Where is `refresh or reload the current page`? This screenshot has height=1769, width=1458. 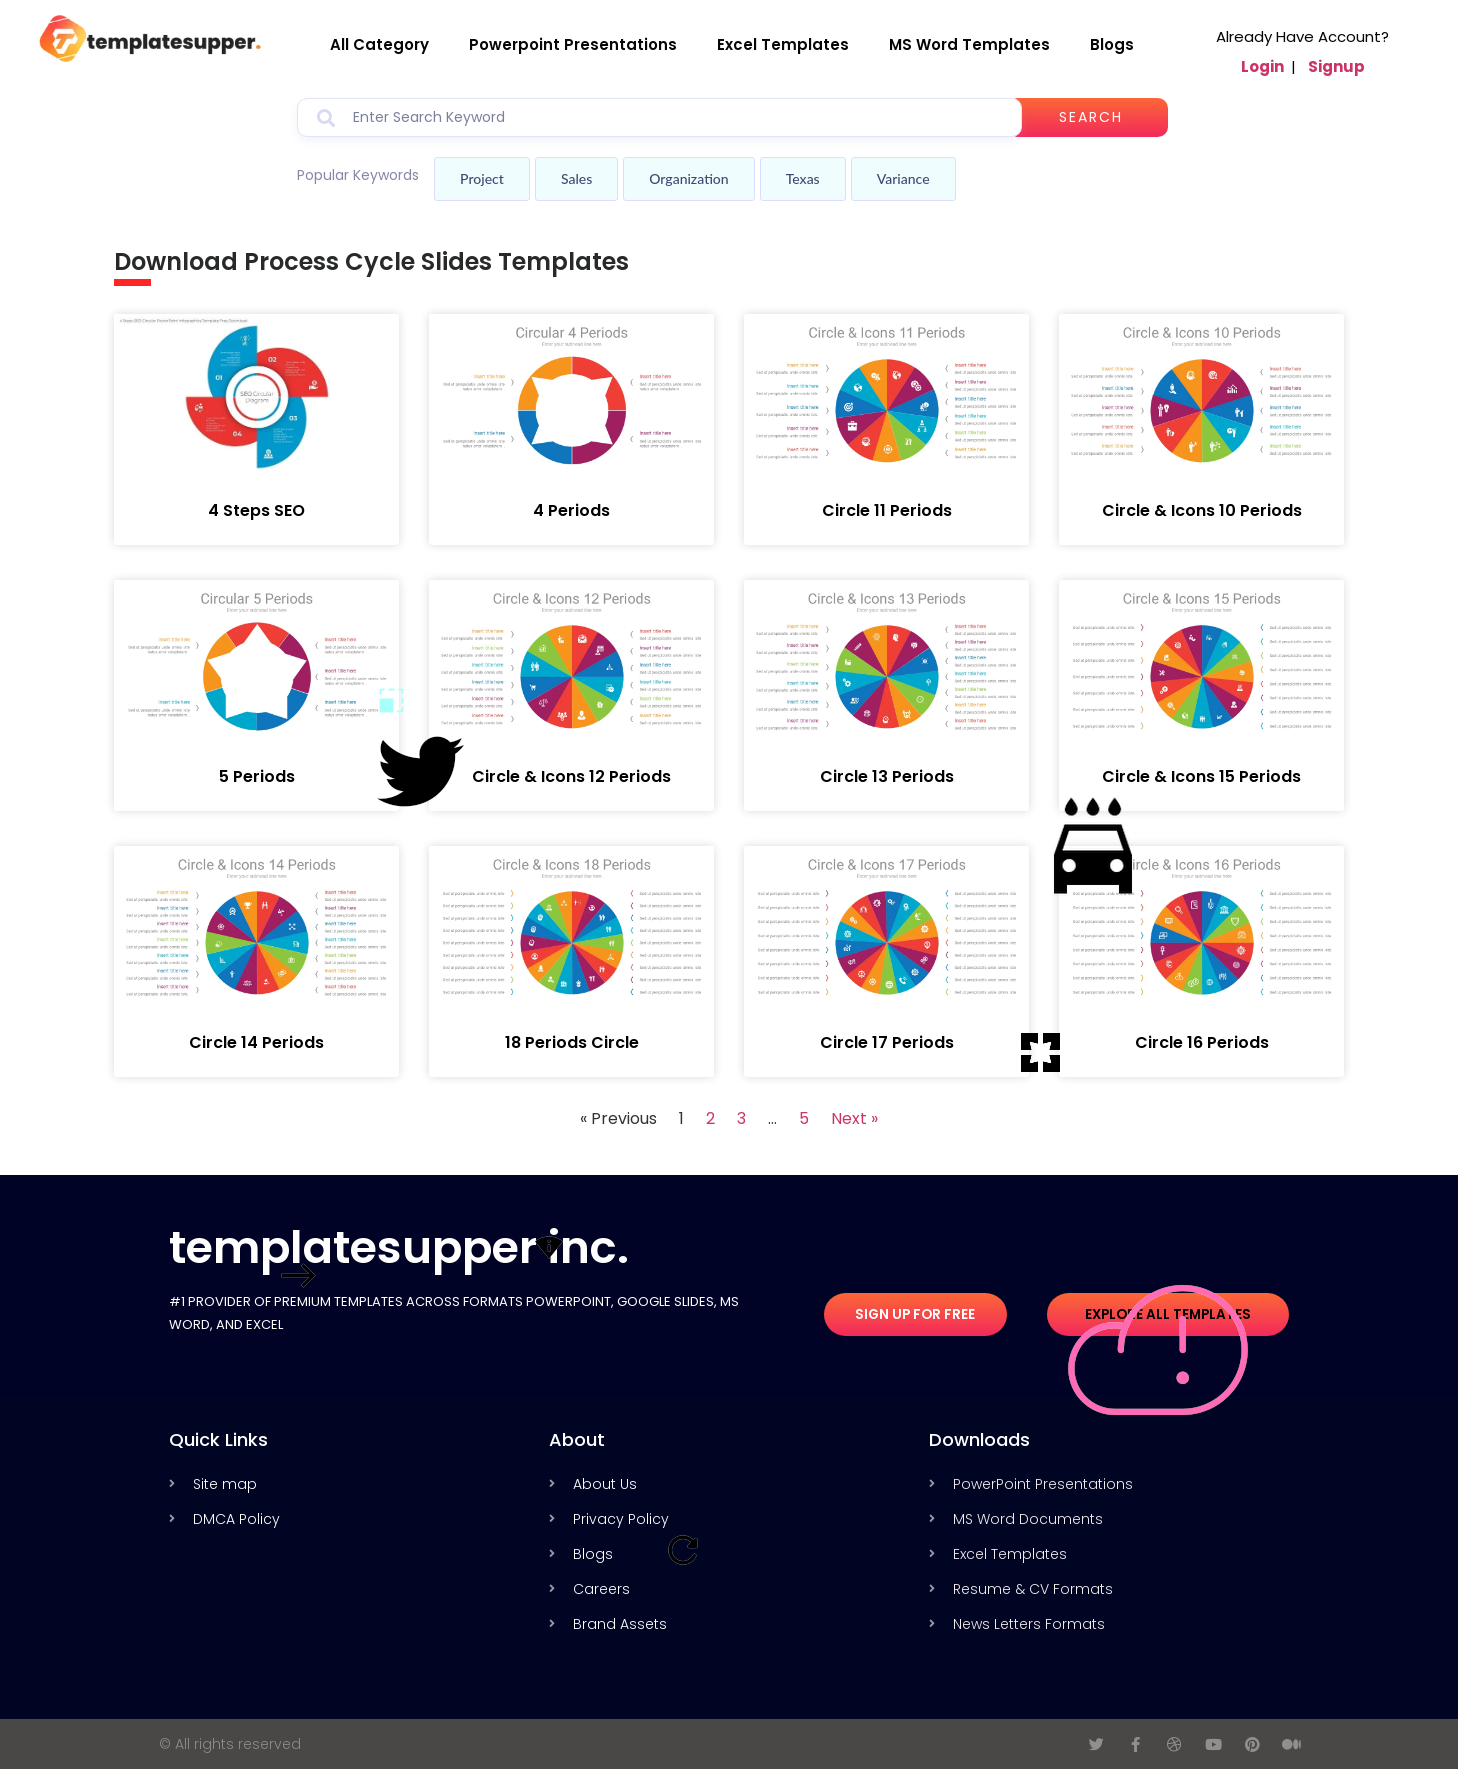 refresh or reload the current page is located at coordinates (683, 1550).